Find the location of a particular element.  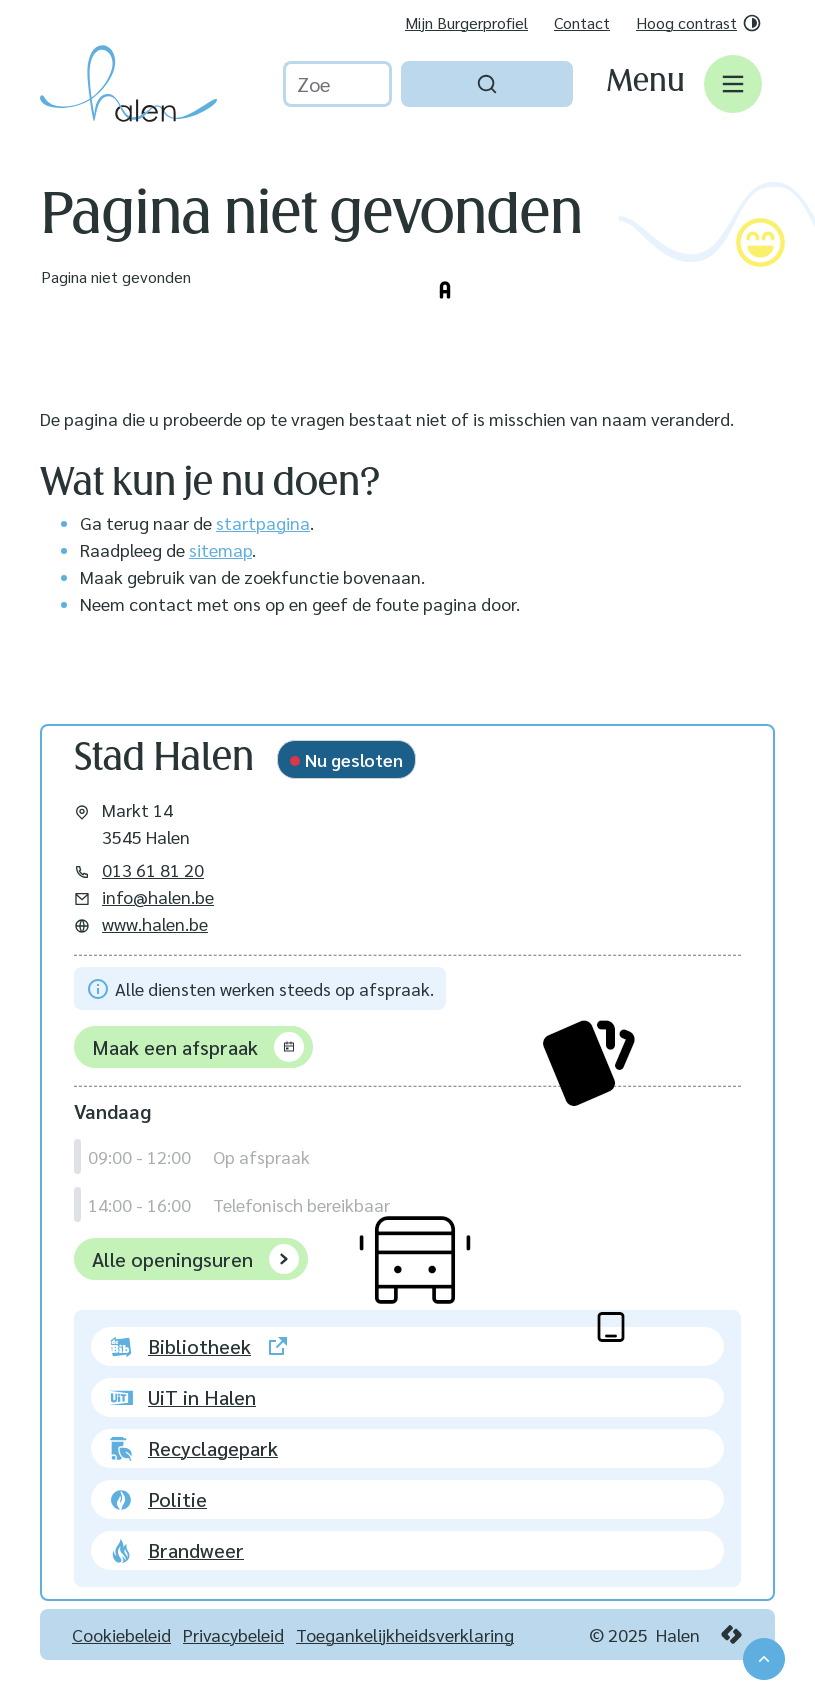

react with a laughing emoji is located at coordinates (760, 242).